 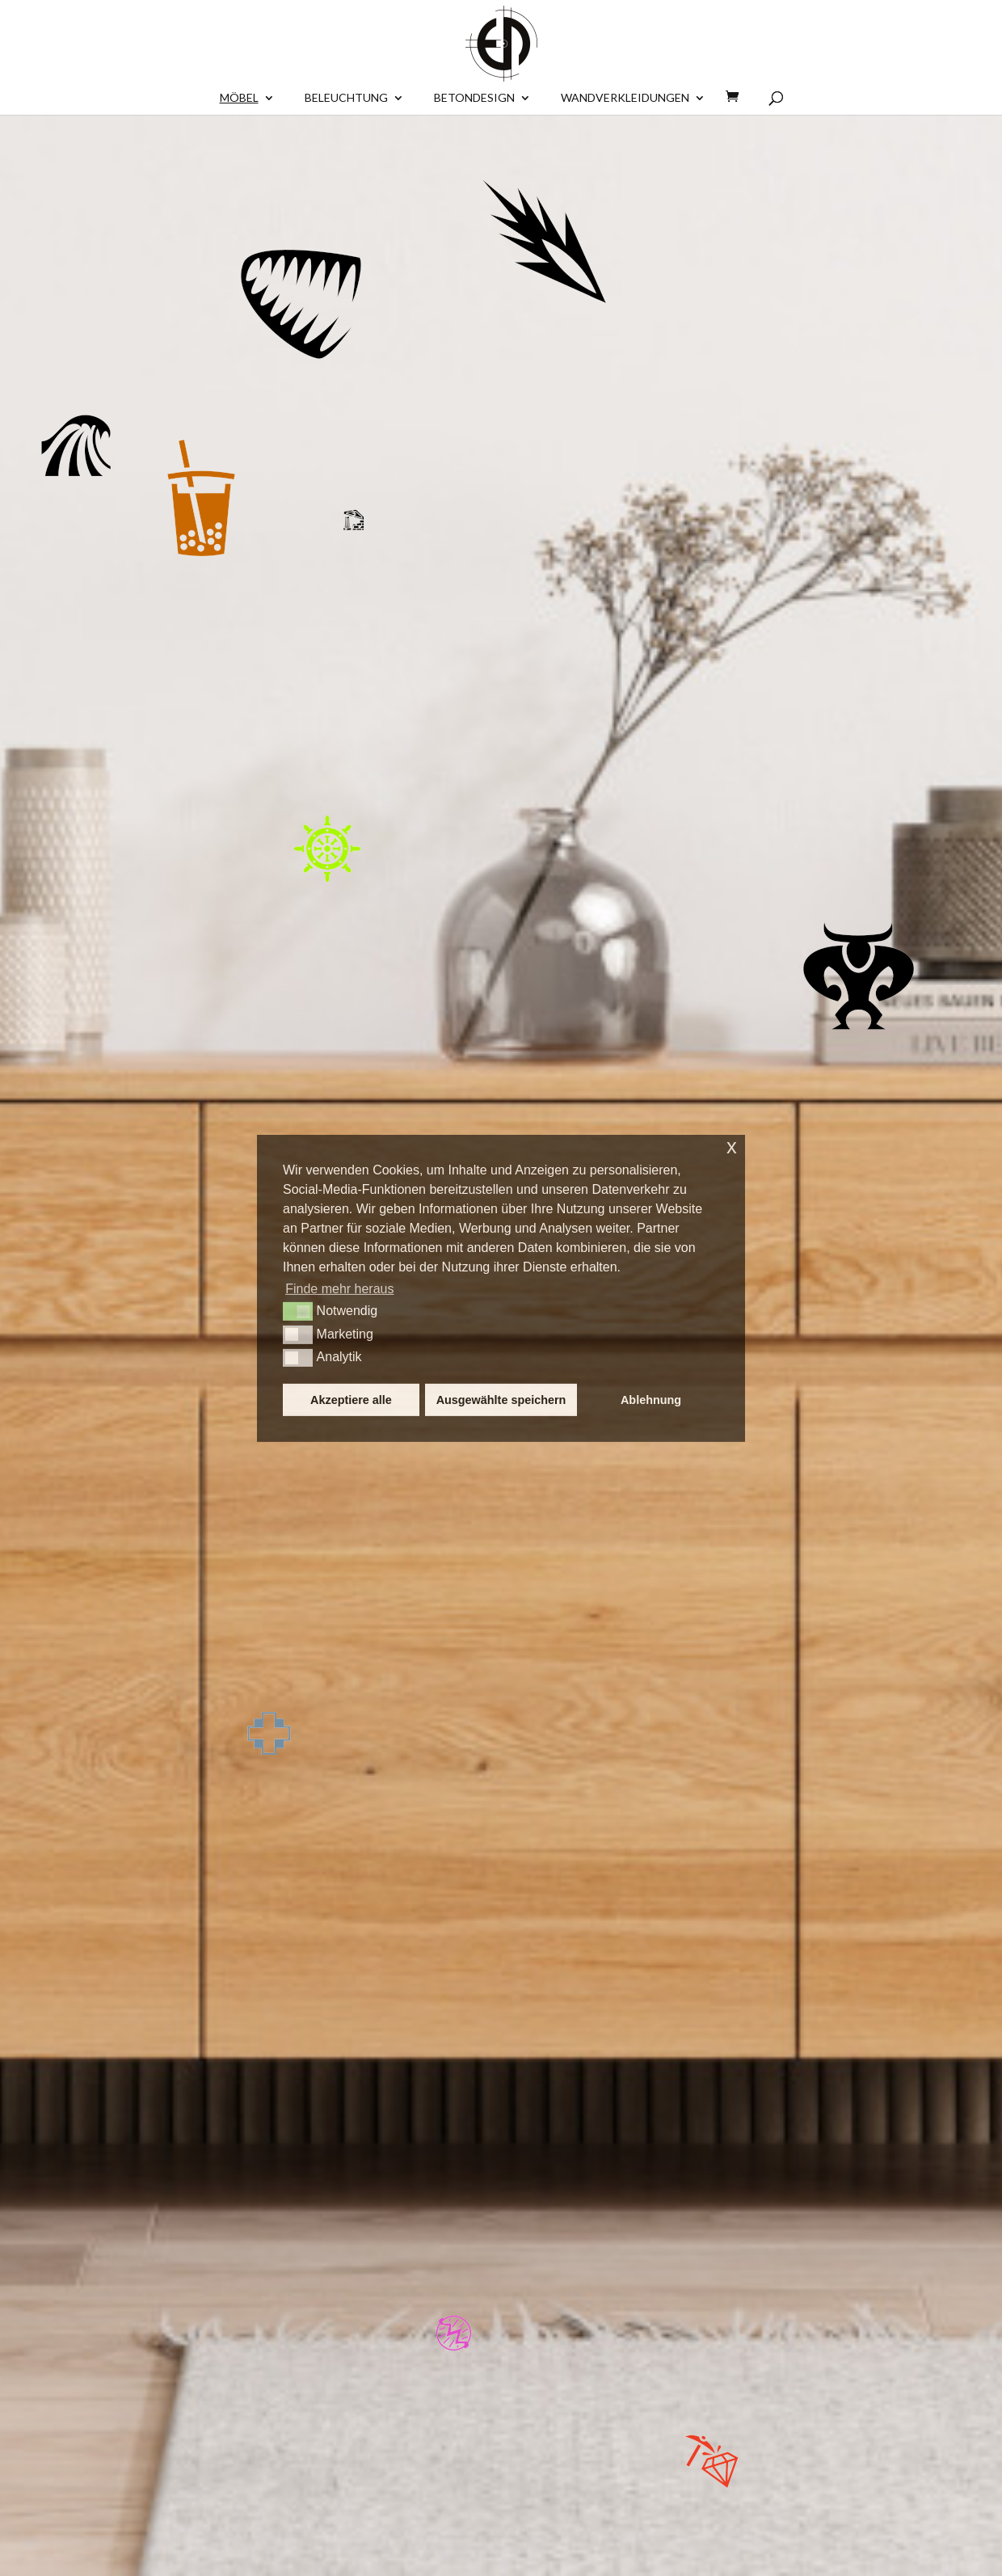 I want to click on access health or medical features, so click(x=269, y=1733).